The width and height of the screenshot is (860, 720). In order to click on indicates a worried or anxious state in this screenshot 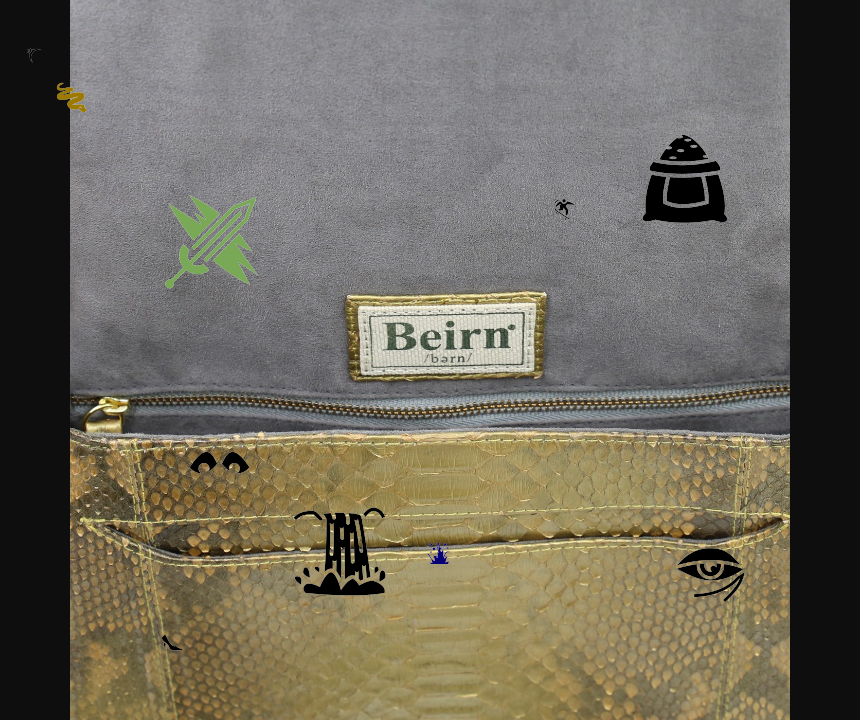, I will do `click(219, 465)`.